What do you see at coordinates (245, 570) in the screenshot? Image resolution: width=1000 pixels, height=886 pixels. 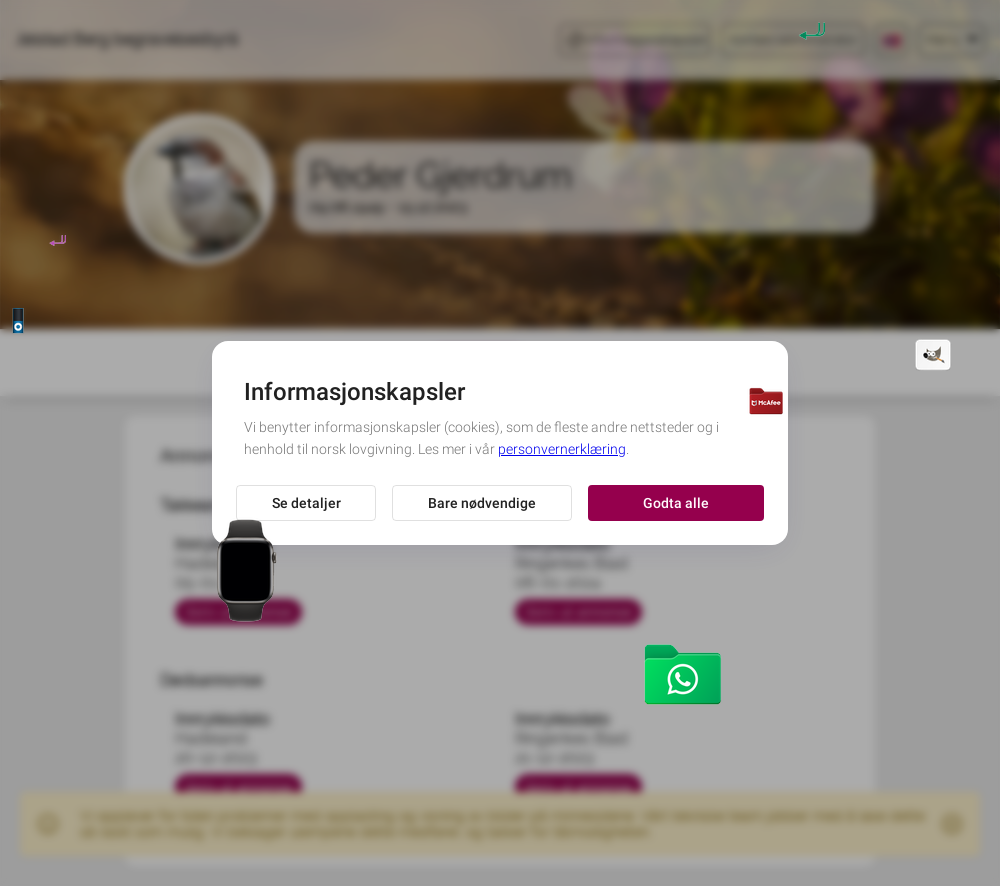 I see `apple watch series 5 device icon` at bounding box center [245, 570].